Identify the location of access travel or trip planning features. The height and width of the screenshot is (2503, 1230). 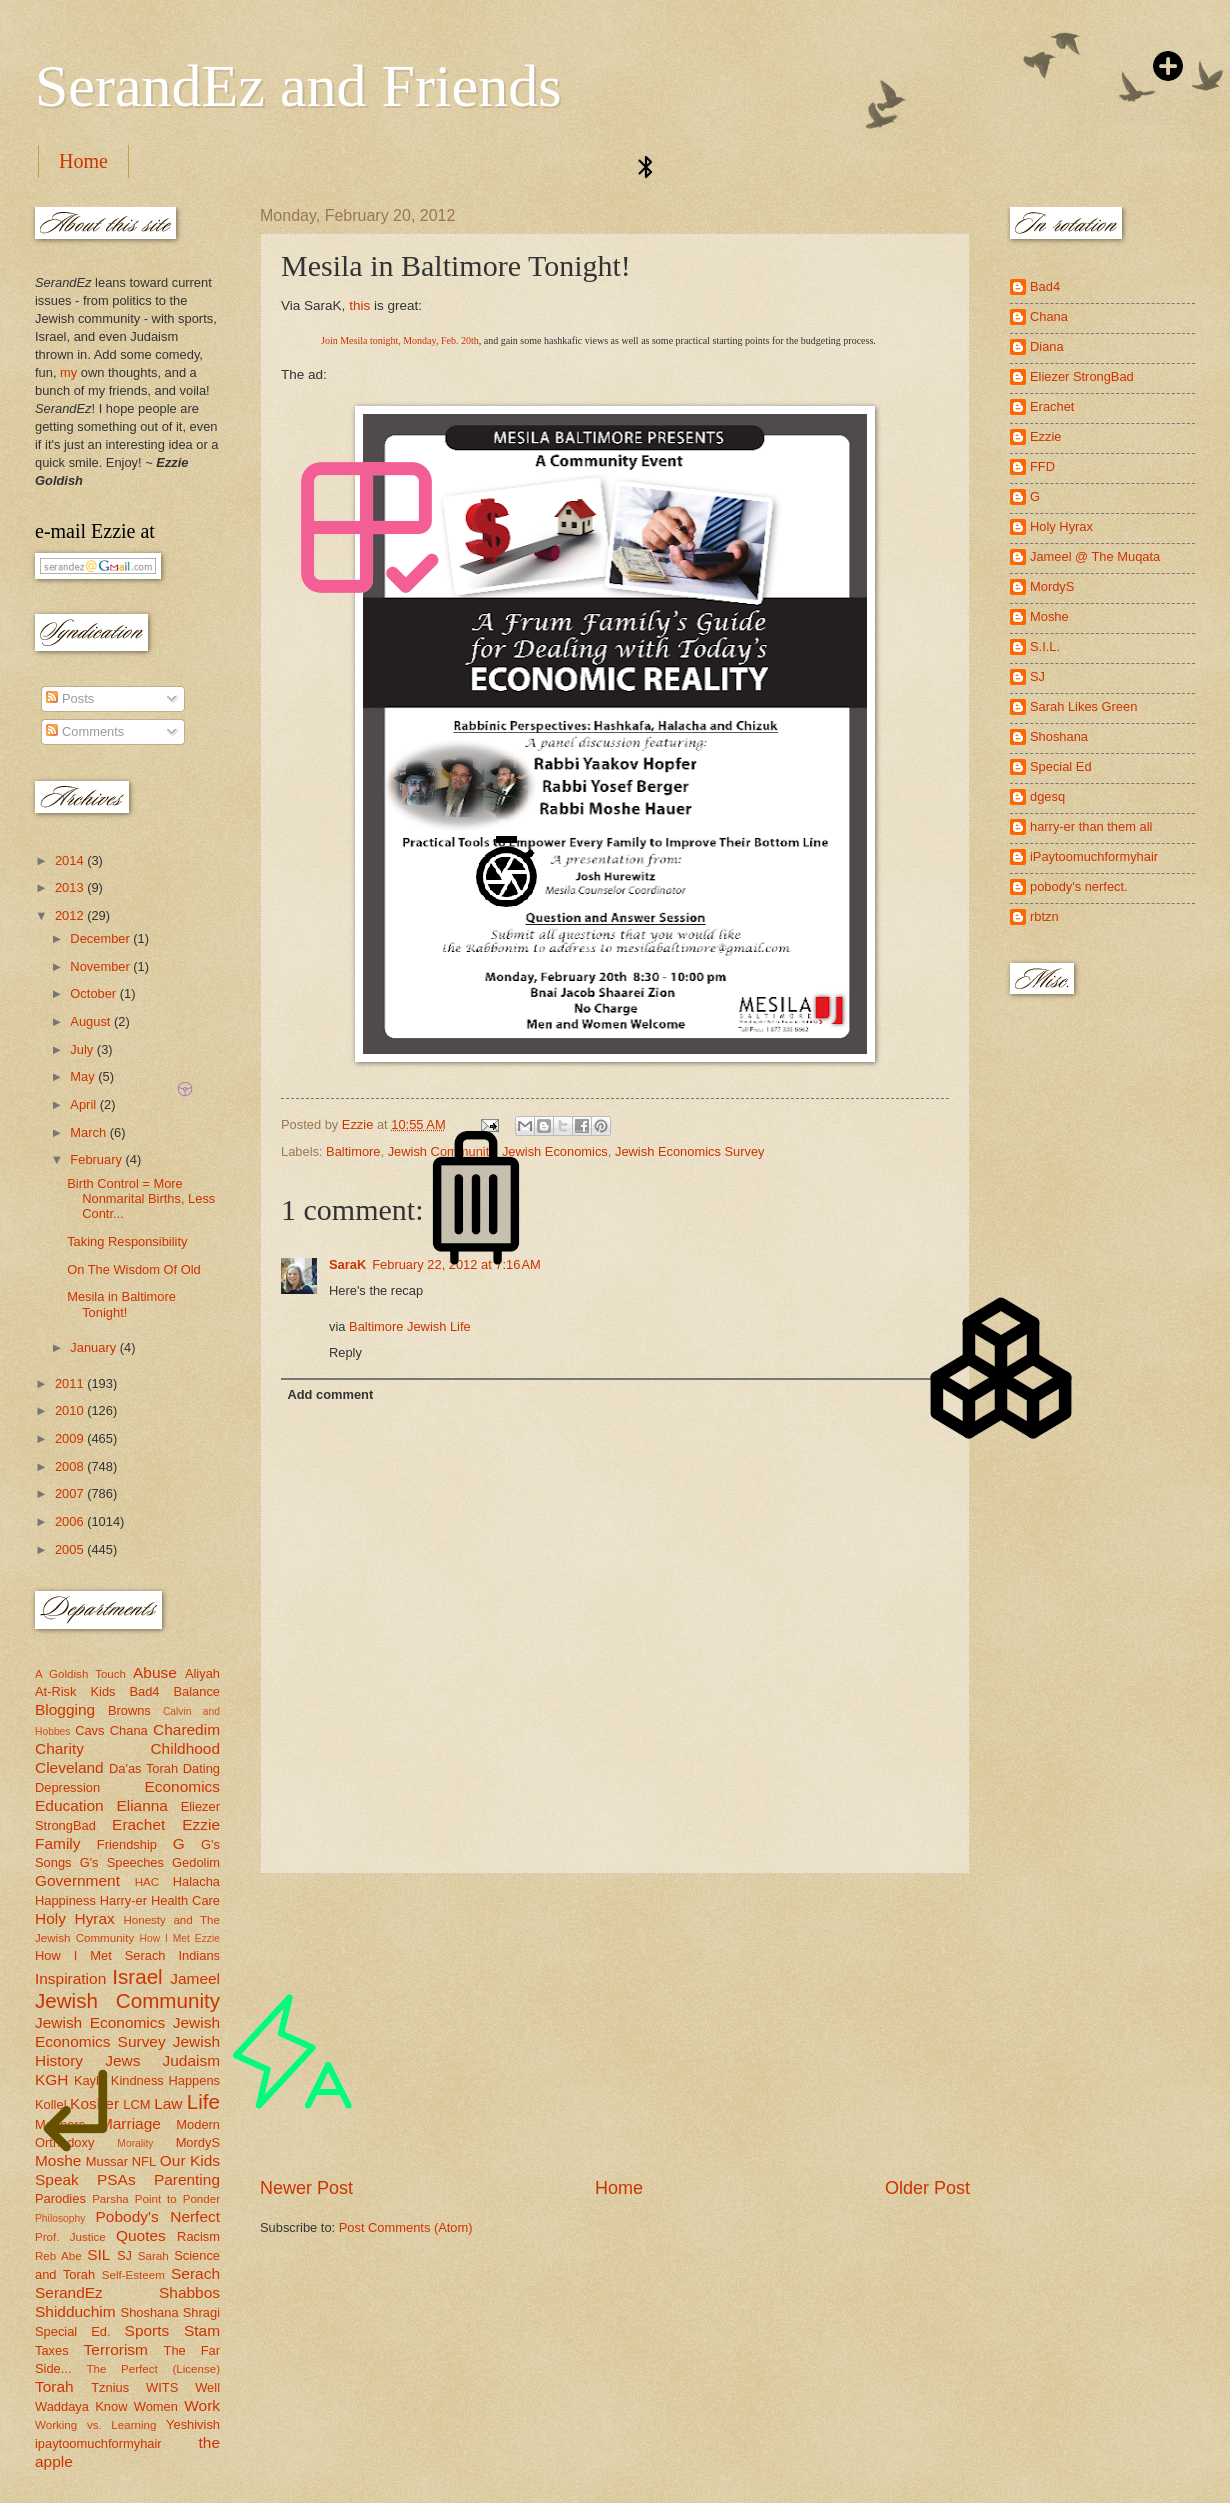
(476, 1200).